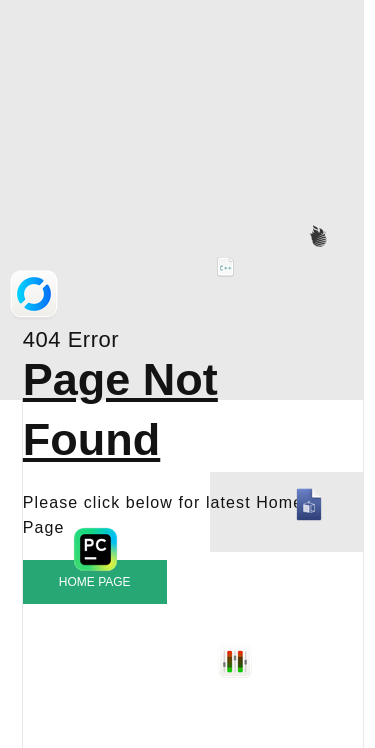  What do you see at coordinates (235, 661) in the screenshot?
I see `open mudita24 audio mixer application` at bounding box center [235, 661].